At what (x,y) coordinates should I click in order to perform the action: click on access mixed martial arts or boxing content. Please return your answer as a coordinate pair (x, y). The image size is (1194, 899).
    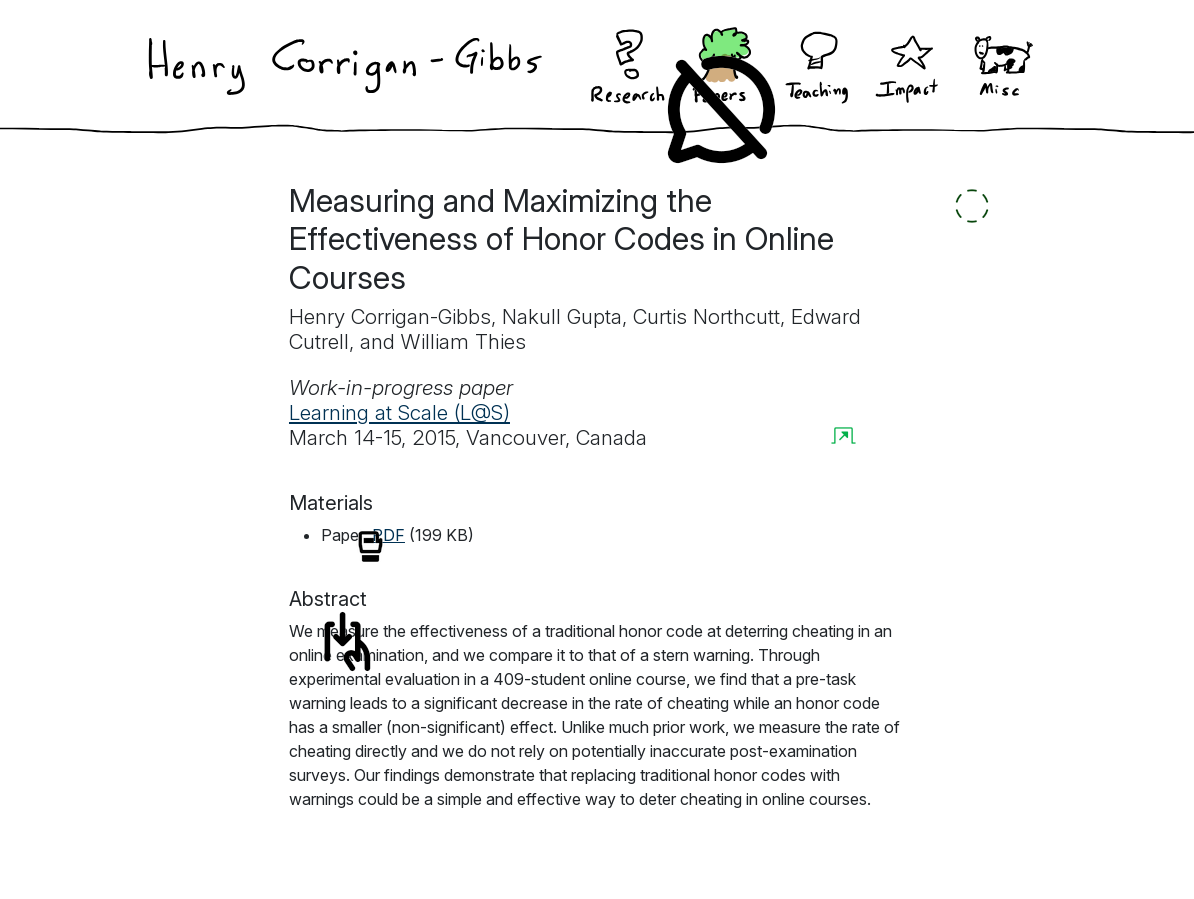
    Looking at the image, I should click on (370, 546).